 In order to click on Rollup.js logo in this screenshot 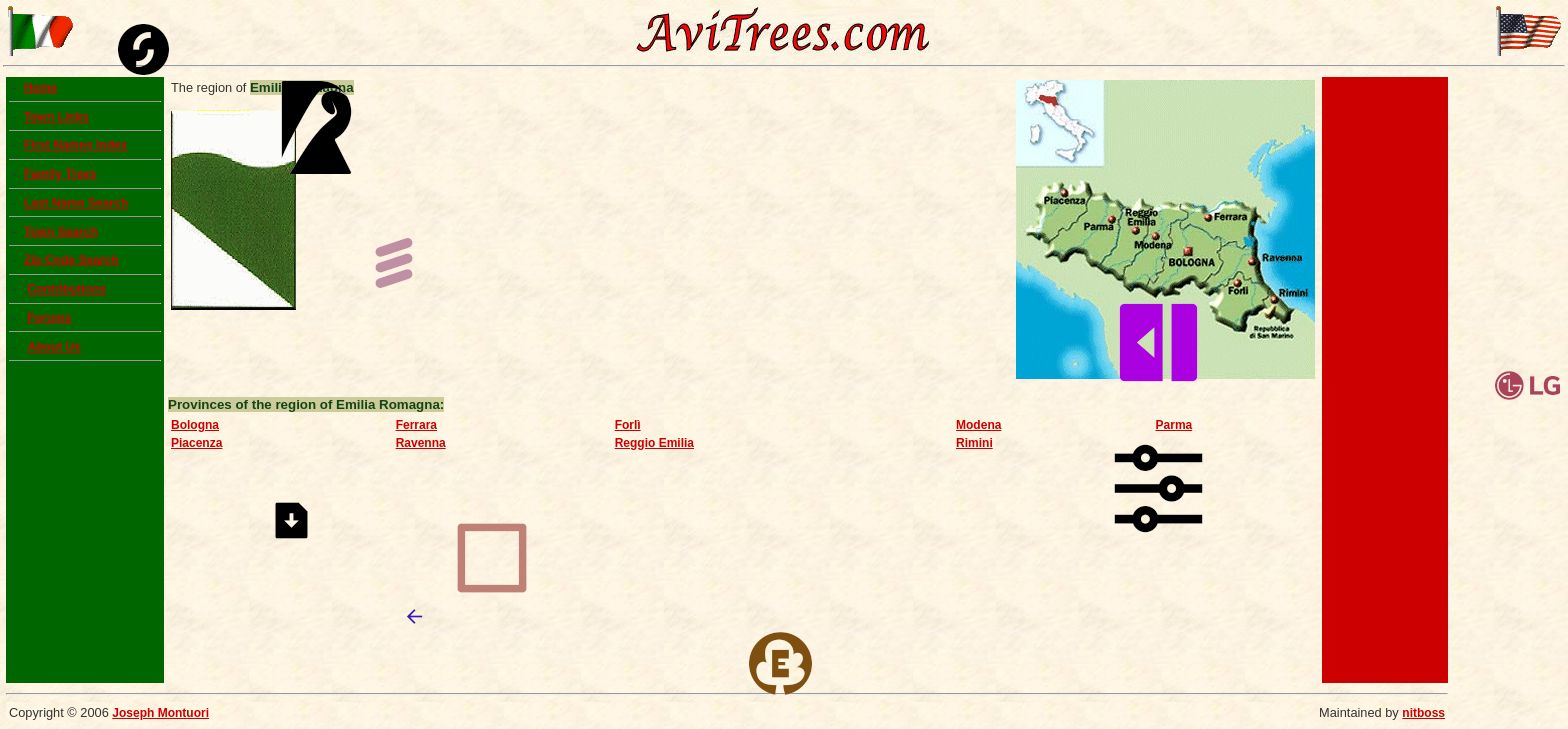, I will do `click(316, 127)`.